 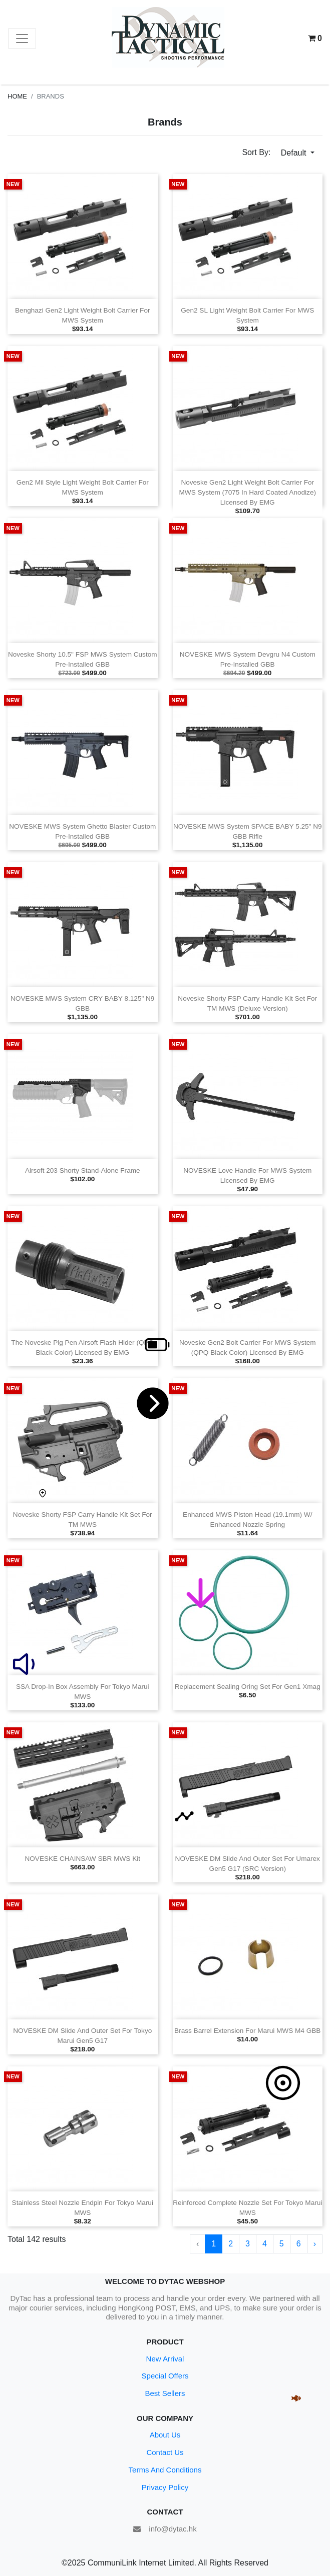 What do you see at coordinates (200, 1593) in the screenshot?
I see `scroll down or view more content` at bounding box center [200, 1593].